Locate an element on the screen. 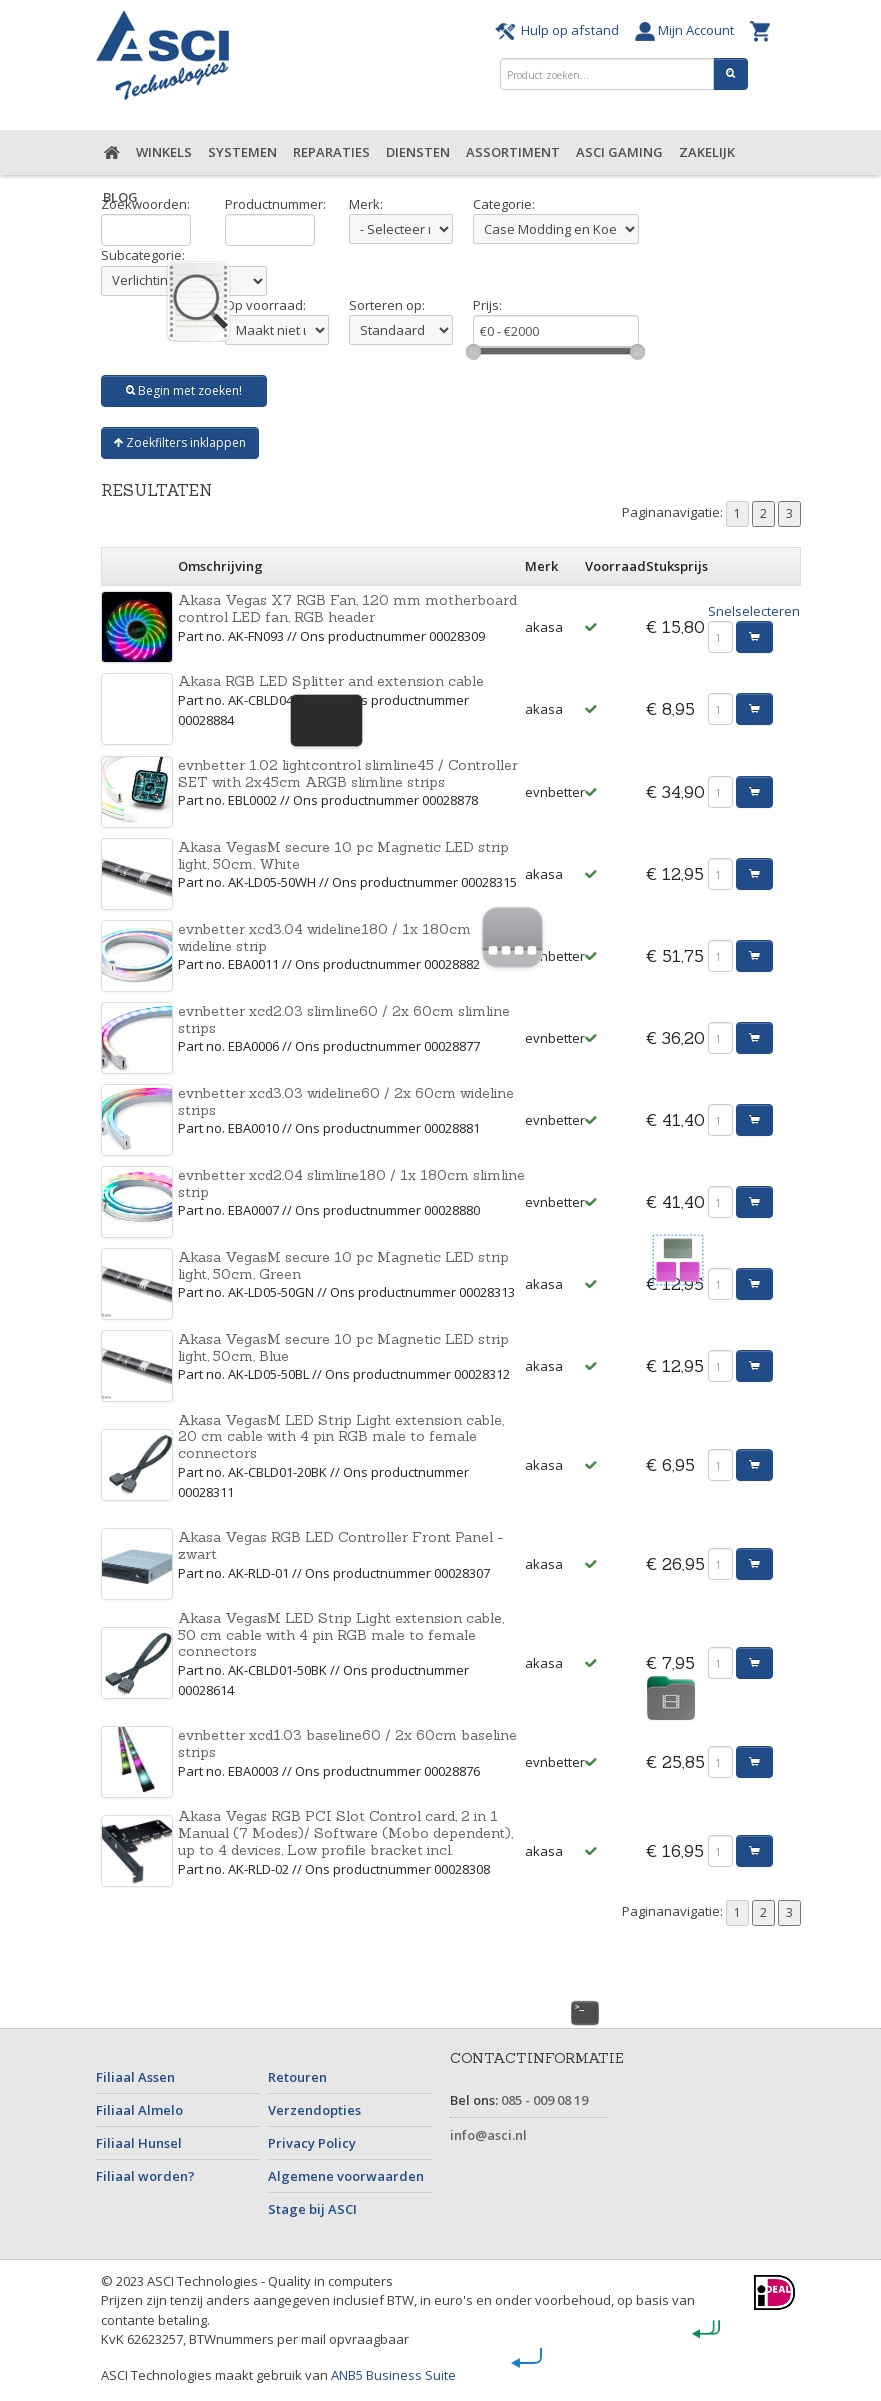  open your videos folder is located at coordinates (671, 1698).